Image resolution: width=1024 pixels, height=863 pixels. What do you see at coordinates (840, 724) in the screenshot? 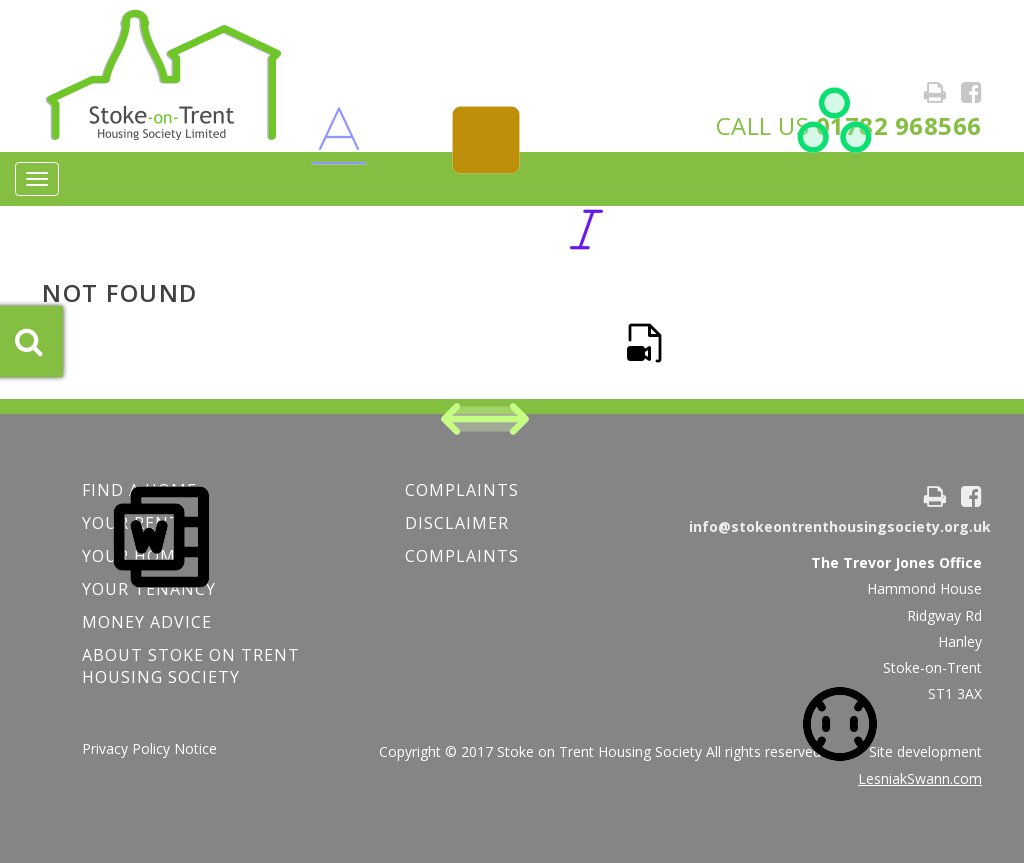
I see `view baseball scores or stats` at bounding box center [840, 724].